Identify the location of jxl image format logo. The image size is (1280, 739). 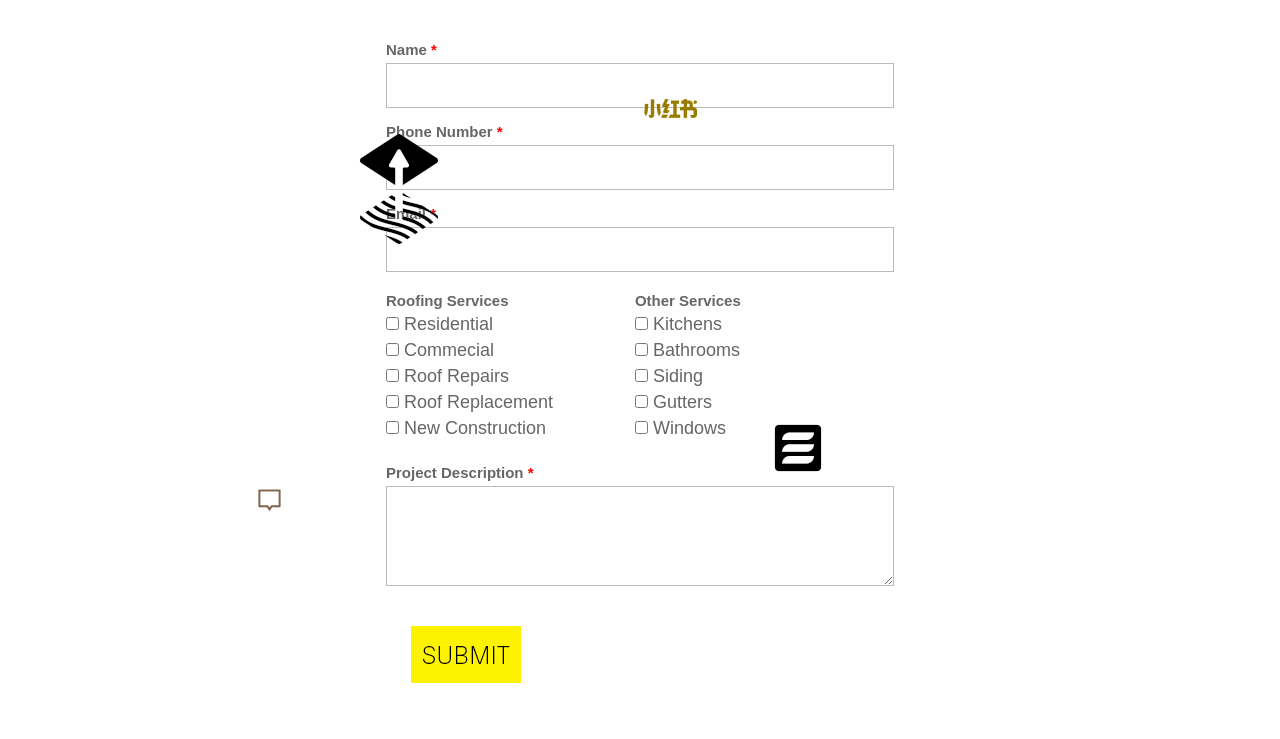
(798, 448).